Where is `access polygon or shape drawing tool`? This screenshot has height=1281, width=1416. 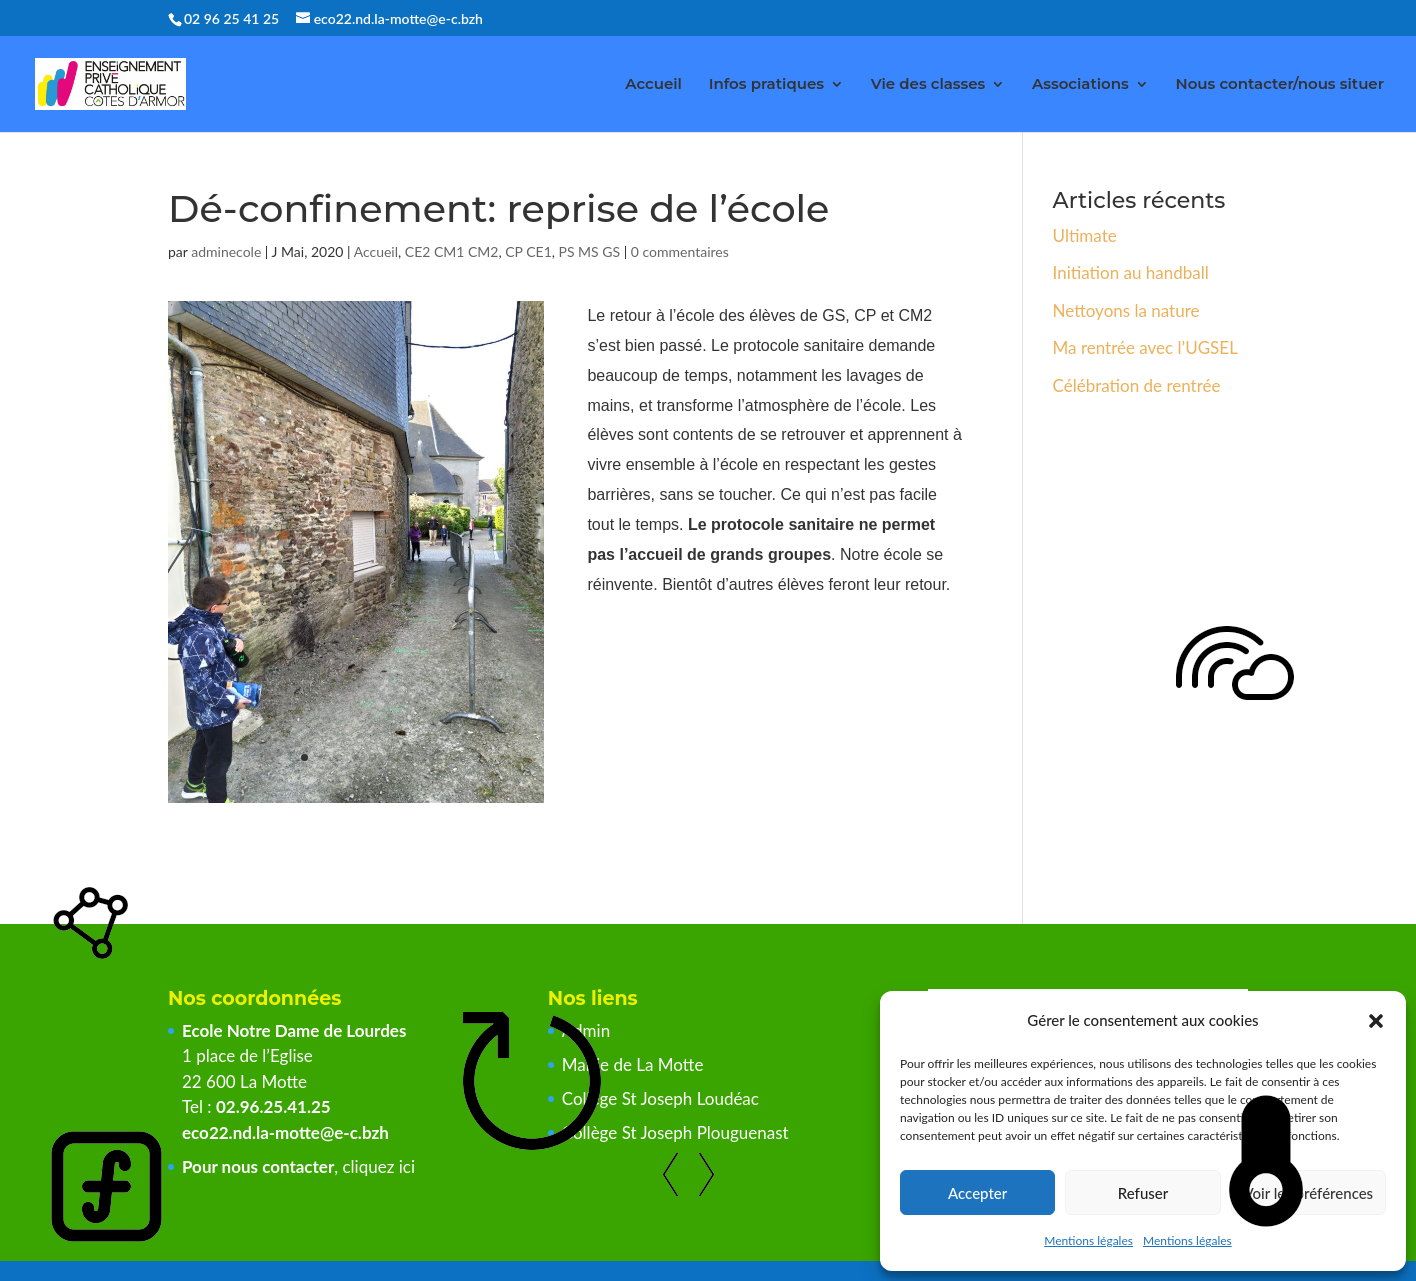
access polygon or shape drawing tool is located at coordinates (92, 923).